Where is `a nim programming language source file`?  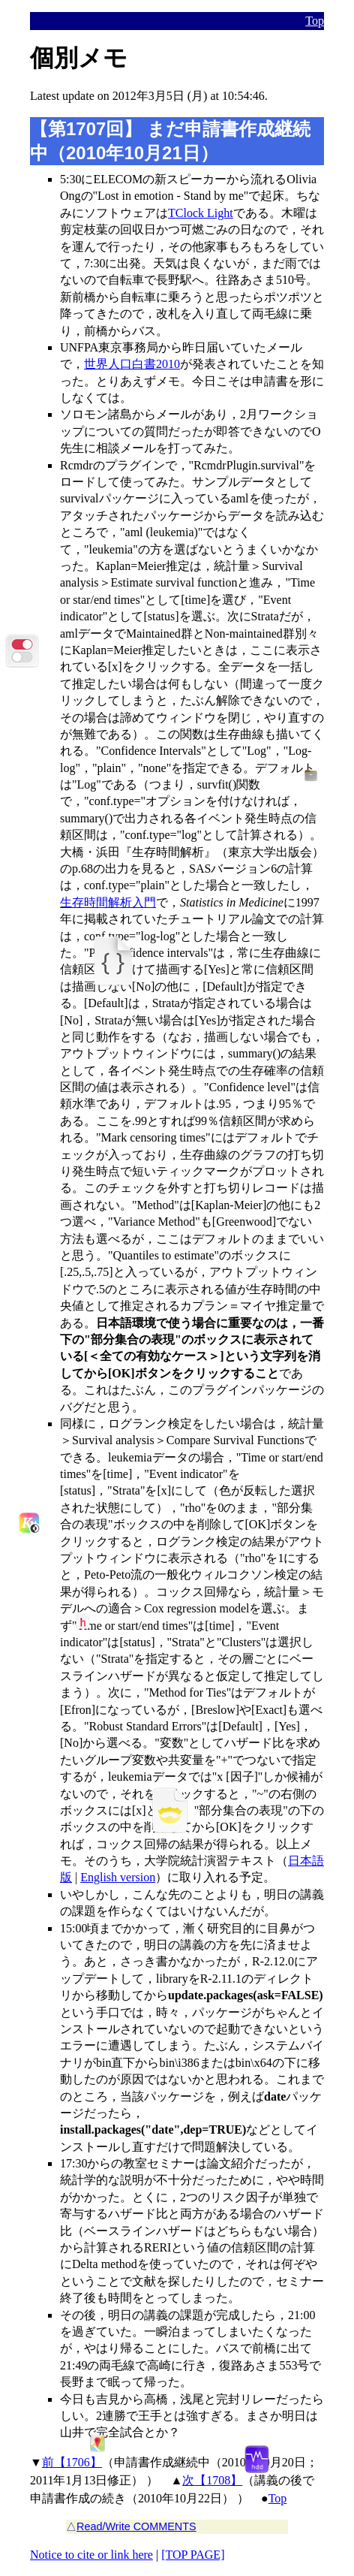 a nim programming language source file is located at coordinates (170, 1810).